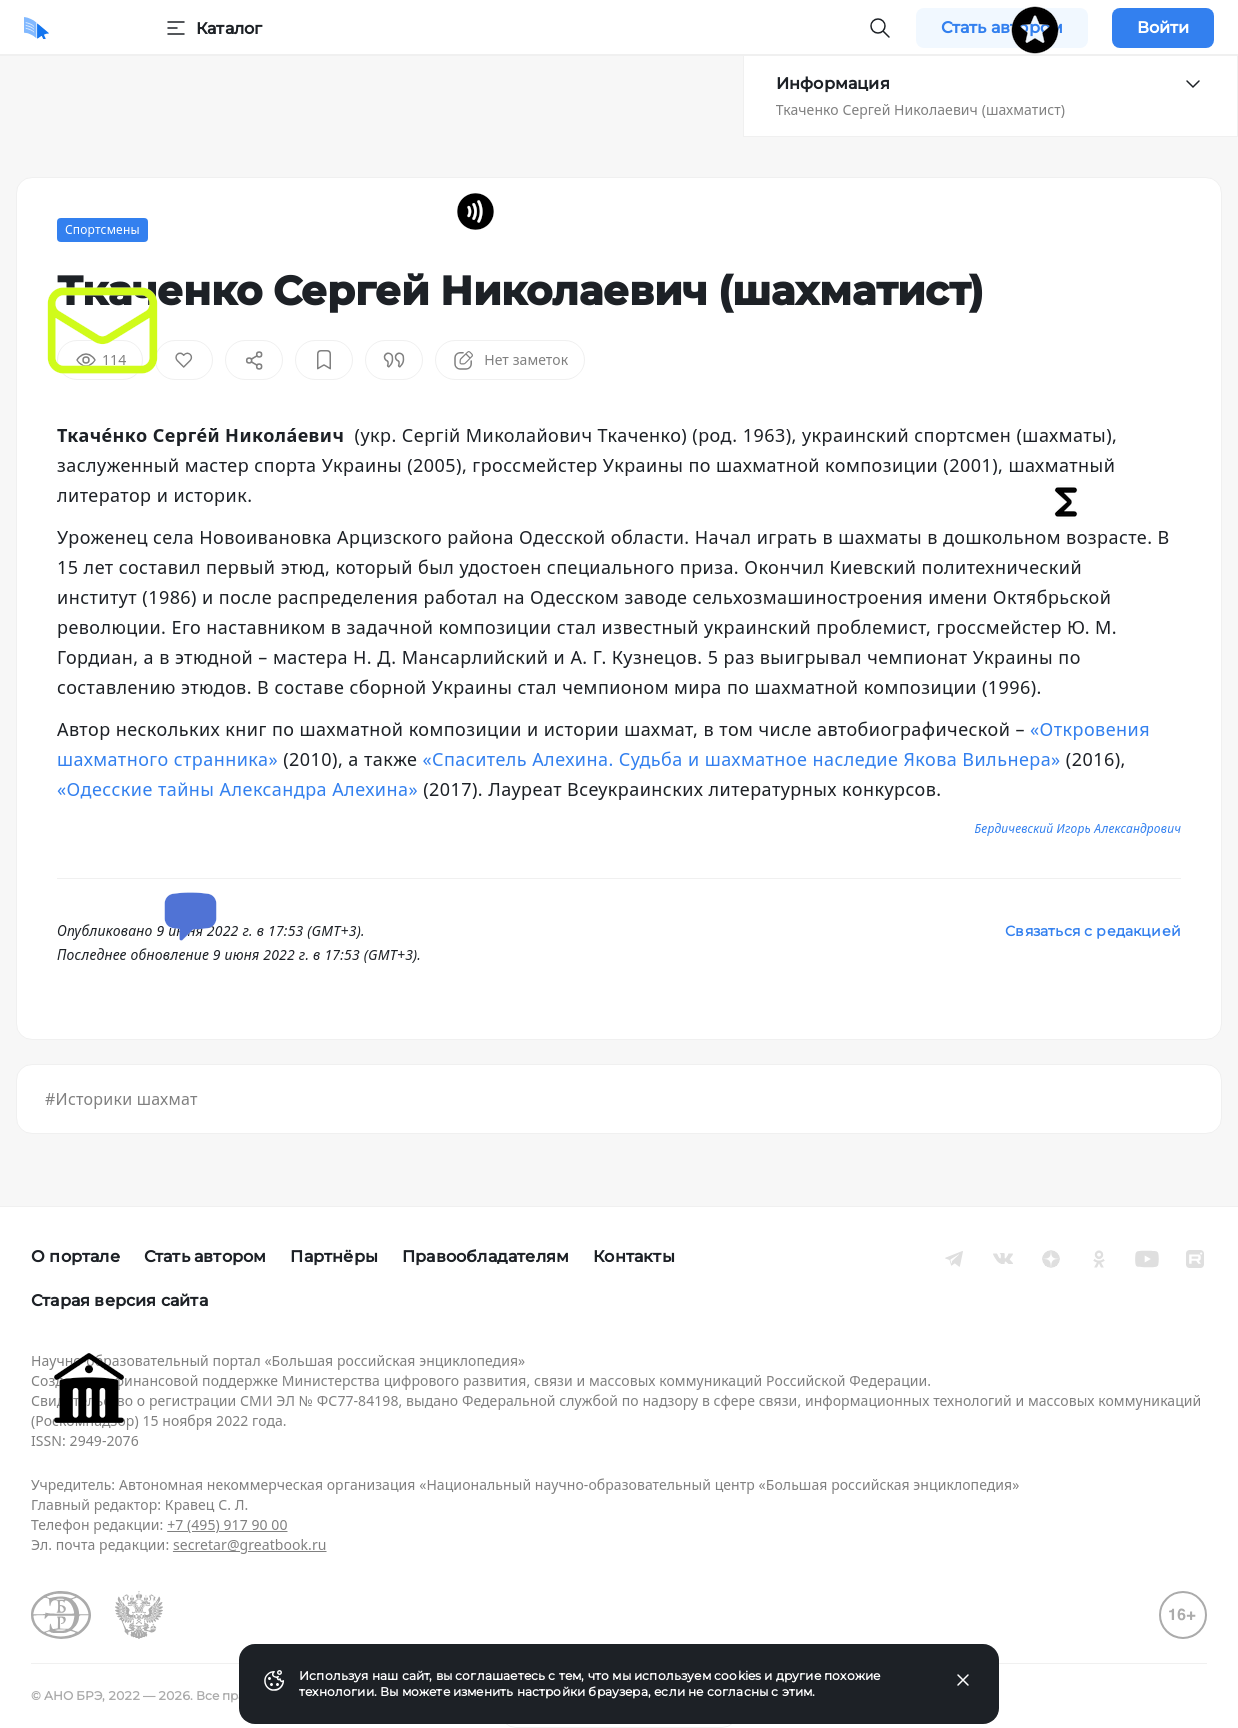 This screenshot has height=1728, width=1238. I want to click on tap to pay with contactless payment, so click(475, 211).